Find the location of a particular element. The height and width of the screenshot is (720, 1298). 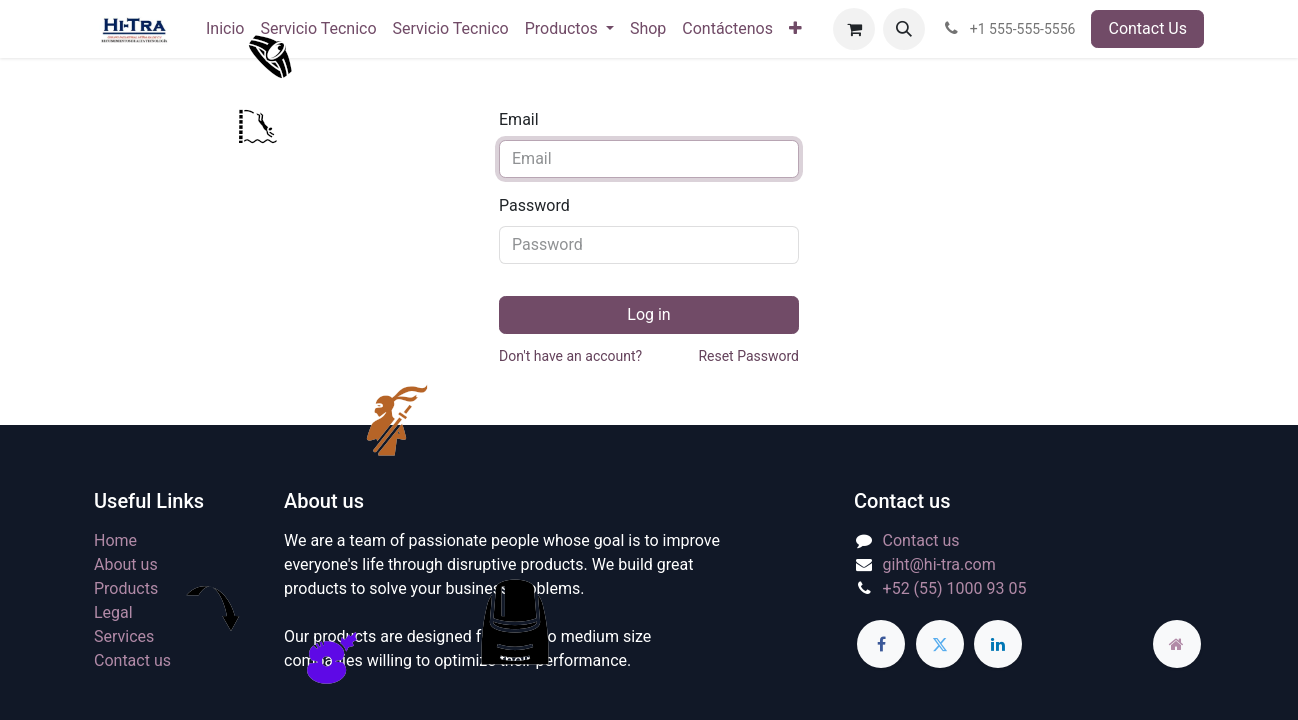

access swimming pool or diving activities is located at coordinates (257, 124).